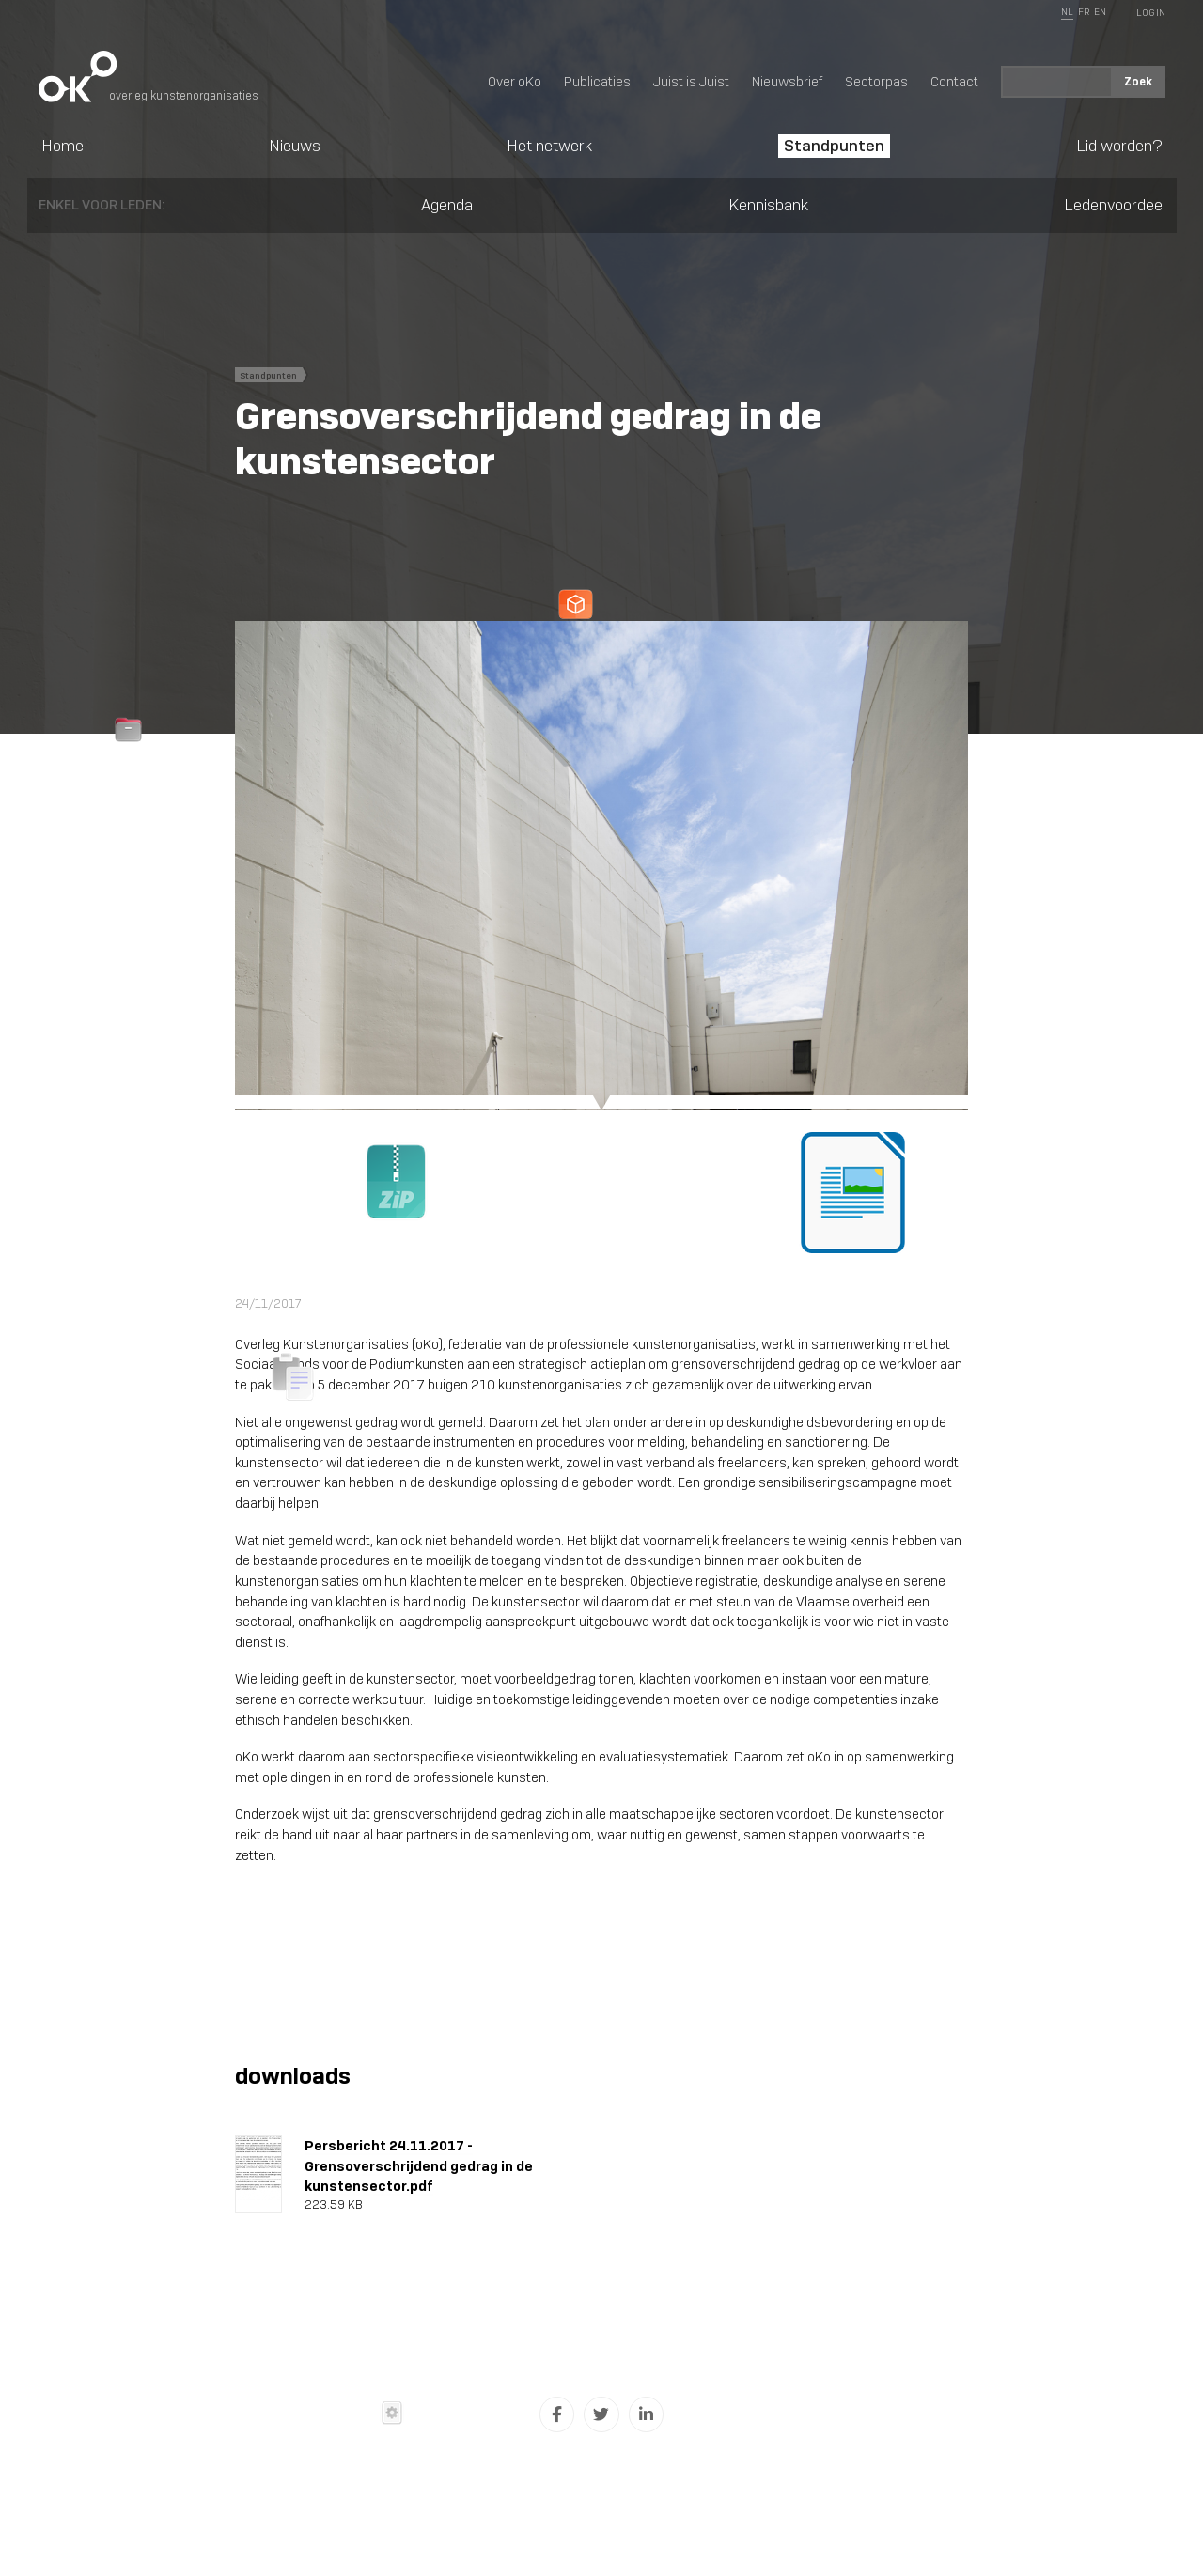  What do you see at coordinates (396, 1181) in the screenshot?
I see `a compressed zip file` at bounding box center [396, 1181].